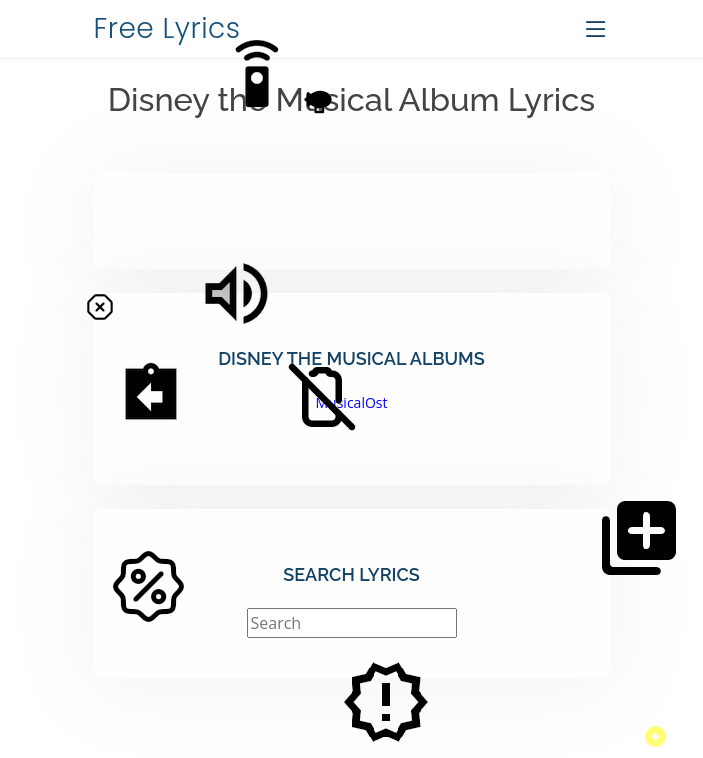  I want to click on view available discounts or promotions, so click(148, 586).